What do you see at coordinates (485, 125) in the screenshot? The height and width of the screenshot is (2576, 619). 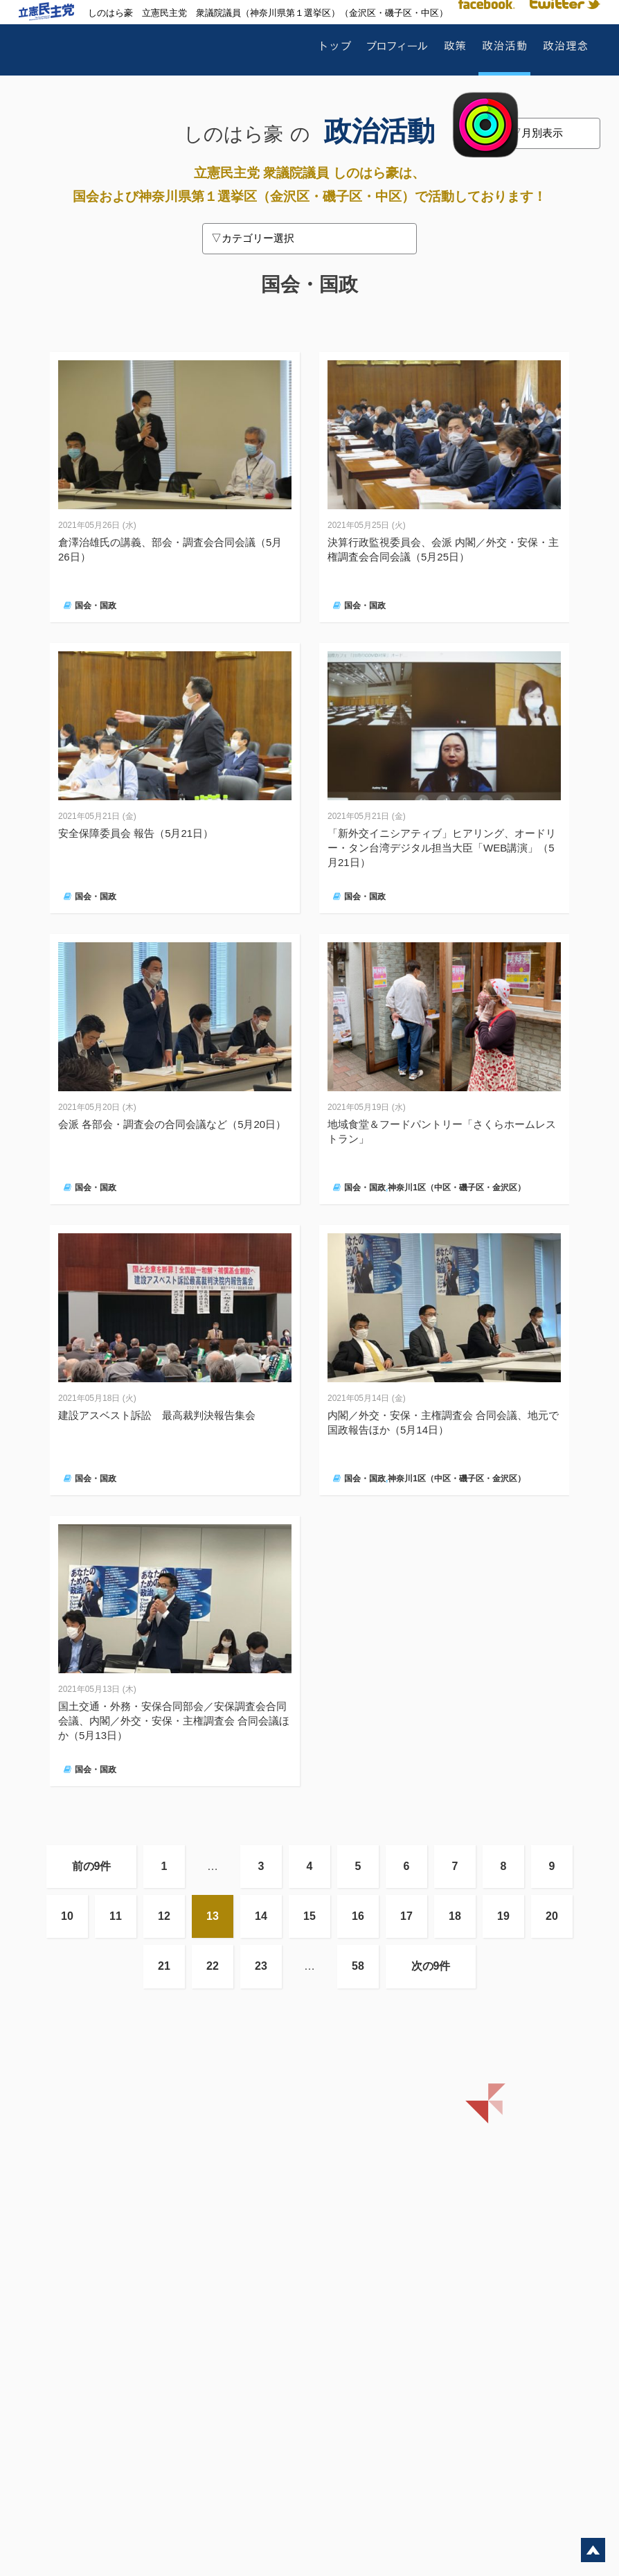 I see `open the fitness app` at bounding box center [485, 125].